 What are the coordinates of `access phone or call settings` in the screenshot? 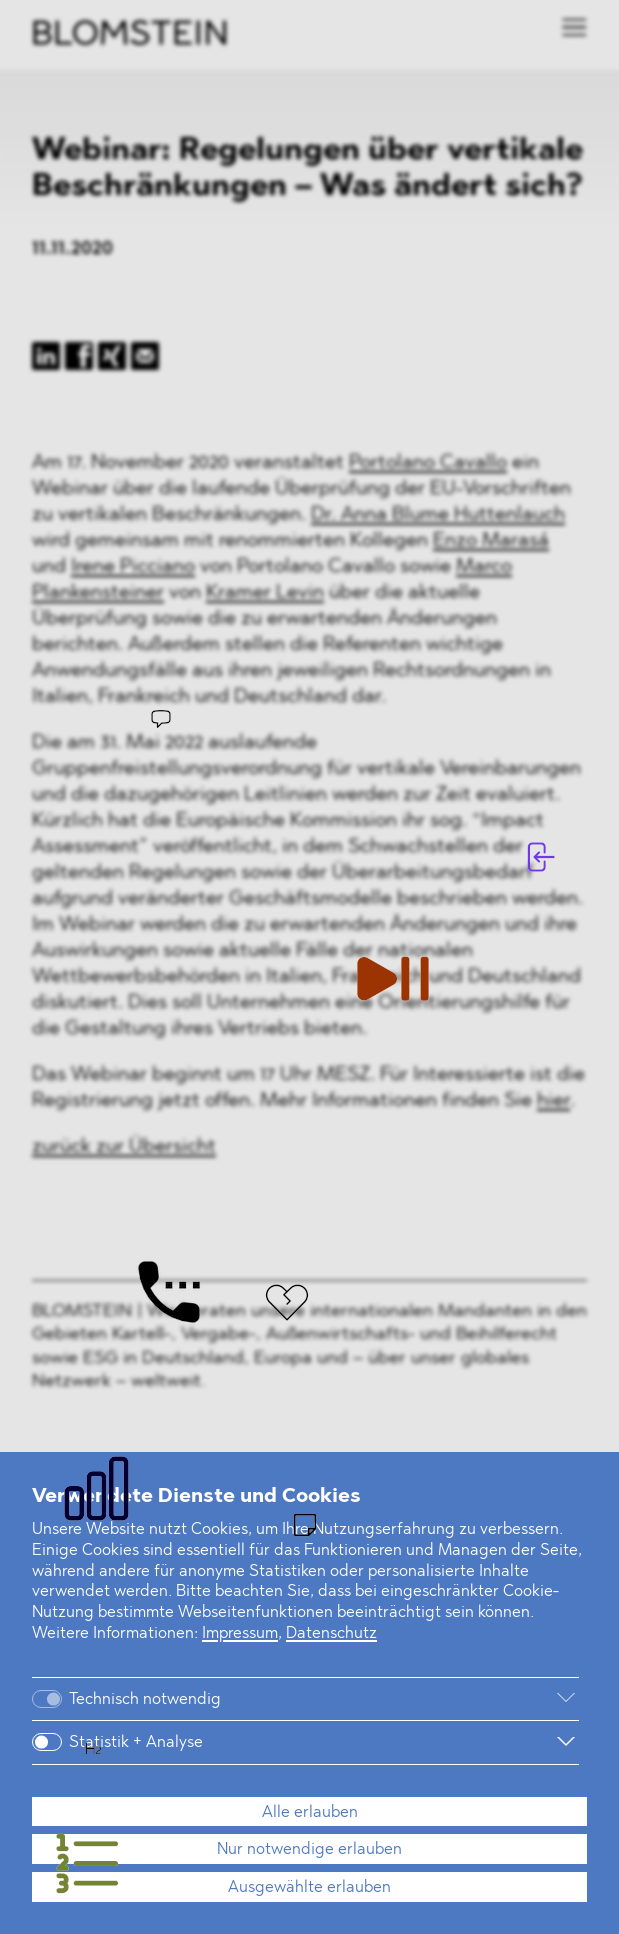 It's located at (169, 1292).